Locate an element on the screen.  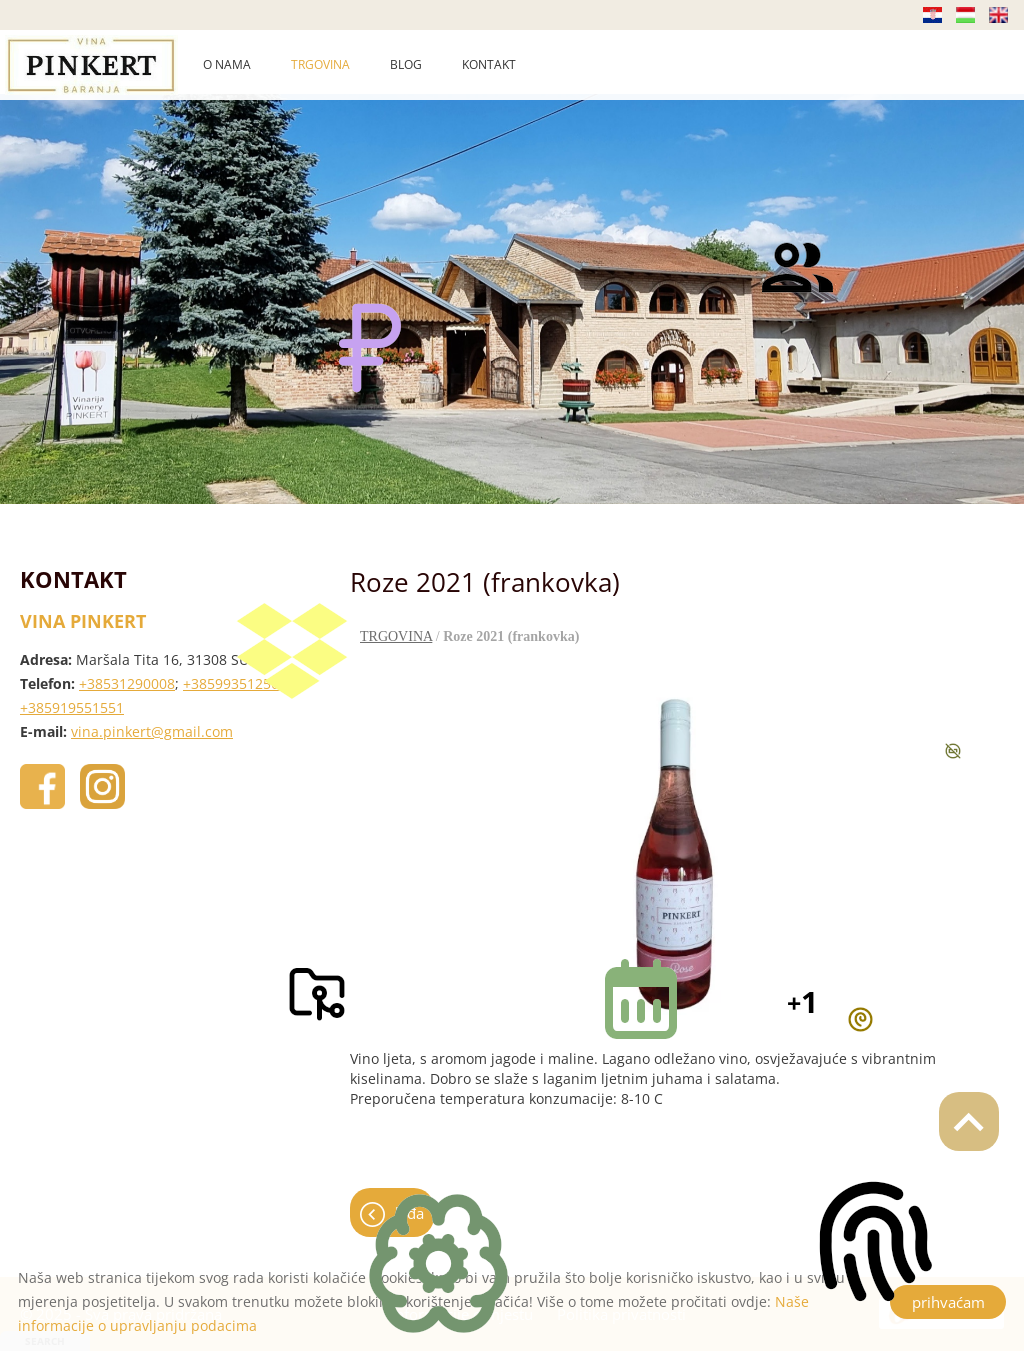
disable picture-in-picture mode is located at coordinates (953, 751).